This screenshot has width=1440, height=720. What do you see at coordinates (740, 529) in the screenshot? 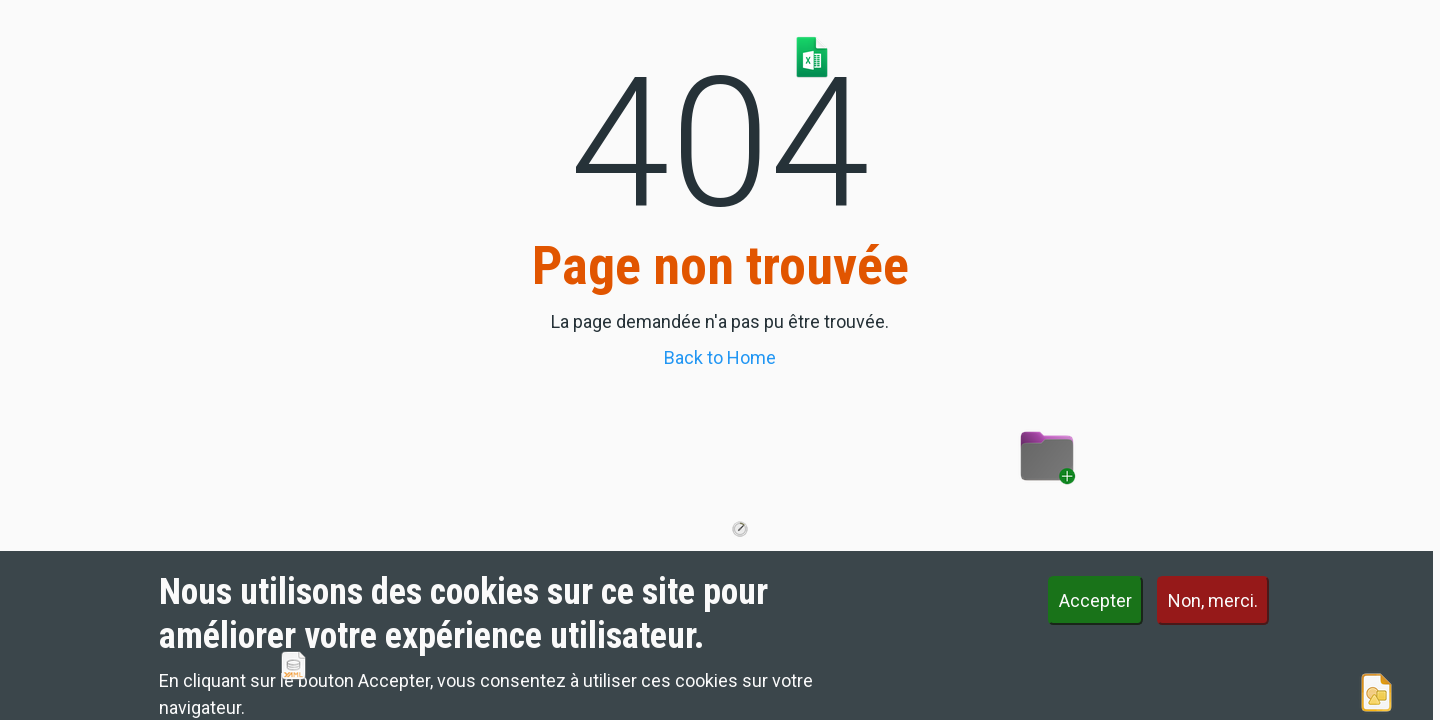
I see `open sysprof system profiler` at bounding box center [740, 529].